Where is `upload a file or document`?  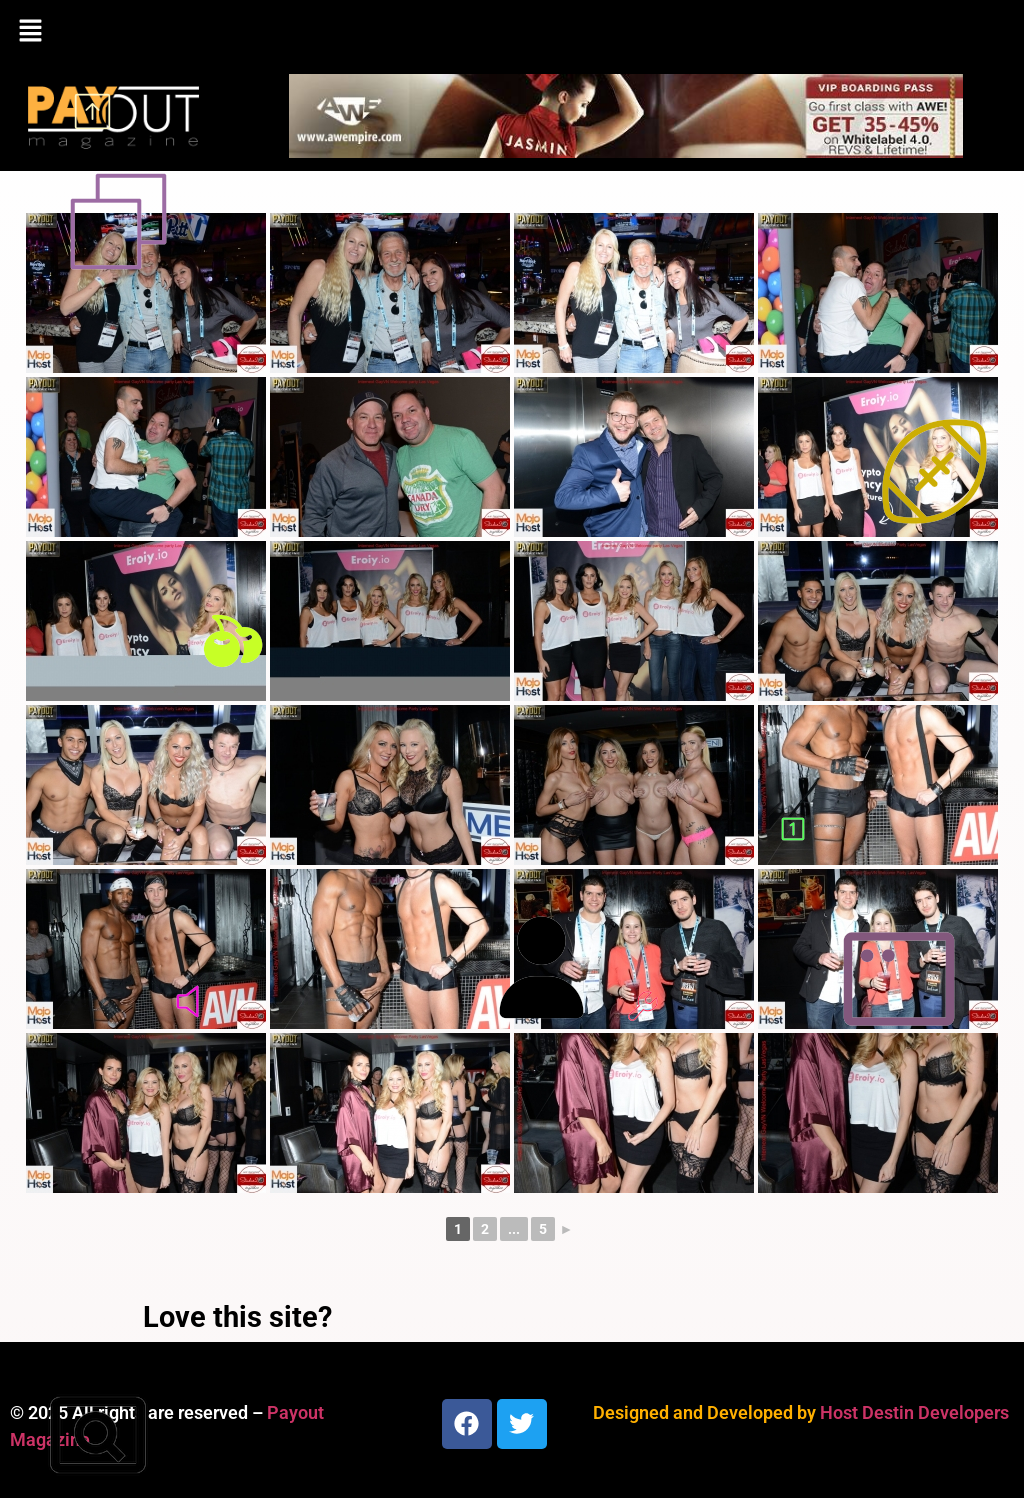
upload a file or document is located at coordinates (92, 111).